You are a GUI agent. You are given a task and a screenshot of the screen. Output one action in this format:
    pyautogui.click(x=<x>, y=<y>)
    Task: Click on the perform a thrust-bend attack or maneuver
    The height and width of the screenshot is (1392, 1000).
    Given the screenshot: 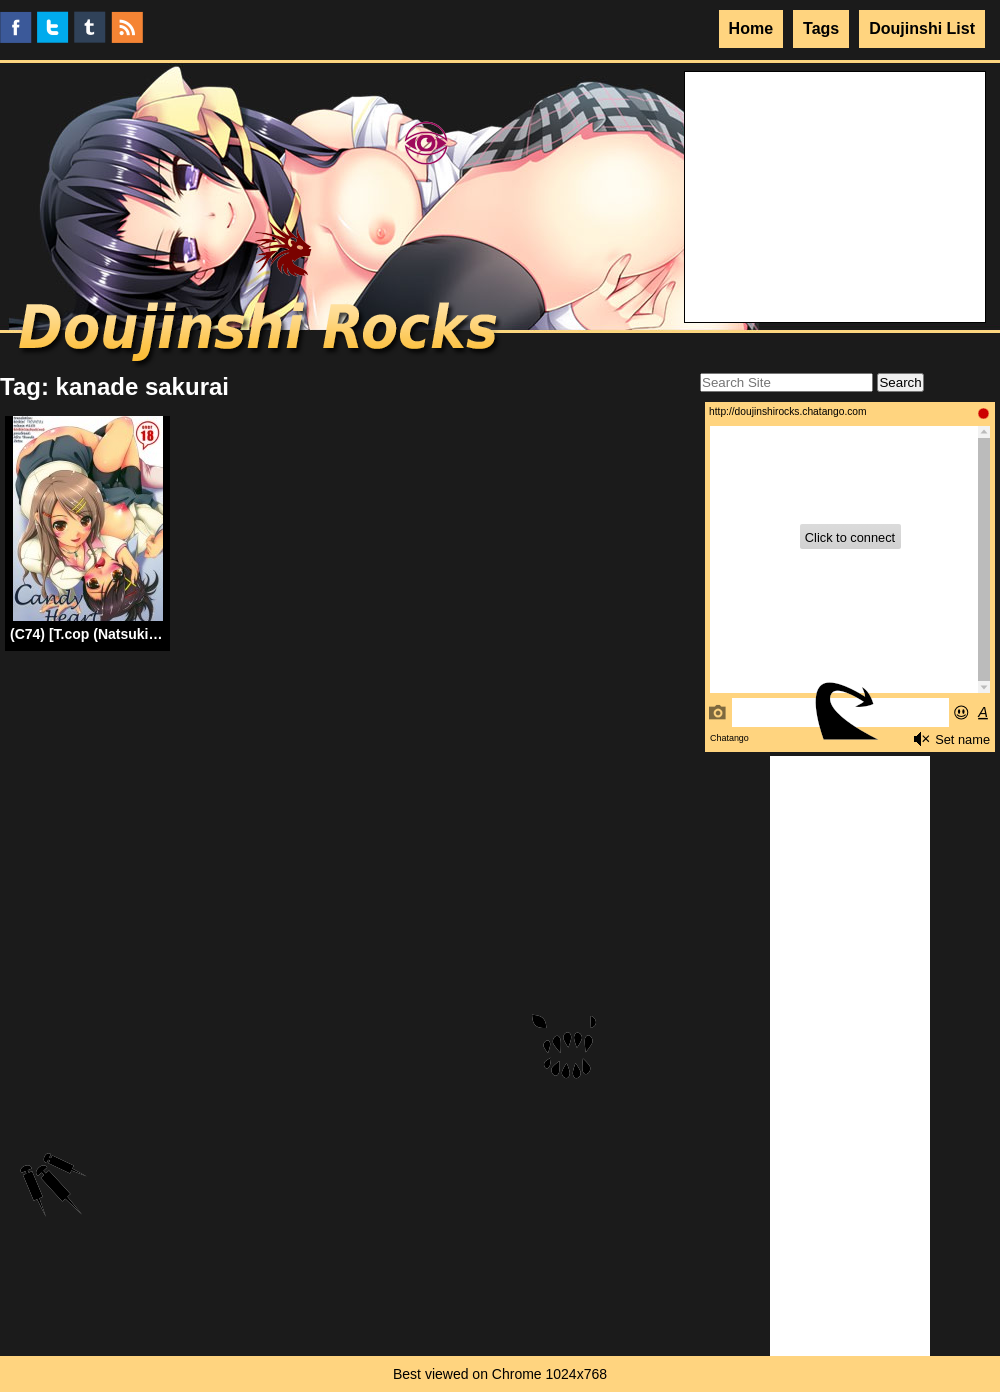 What is the action you would take?
    pyautogui.click(x=847, y=709)
    